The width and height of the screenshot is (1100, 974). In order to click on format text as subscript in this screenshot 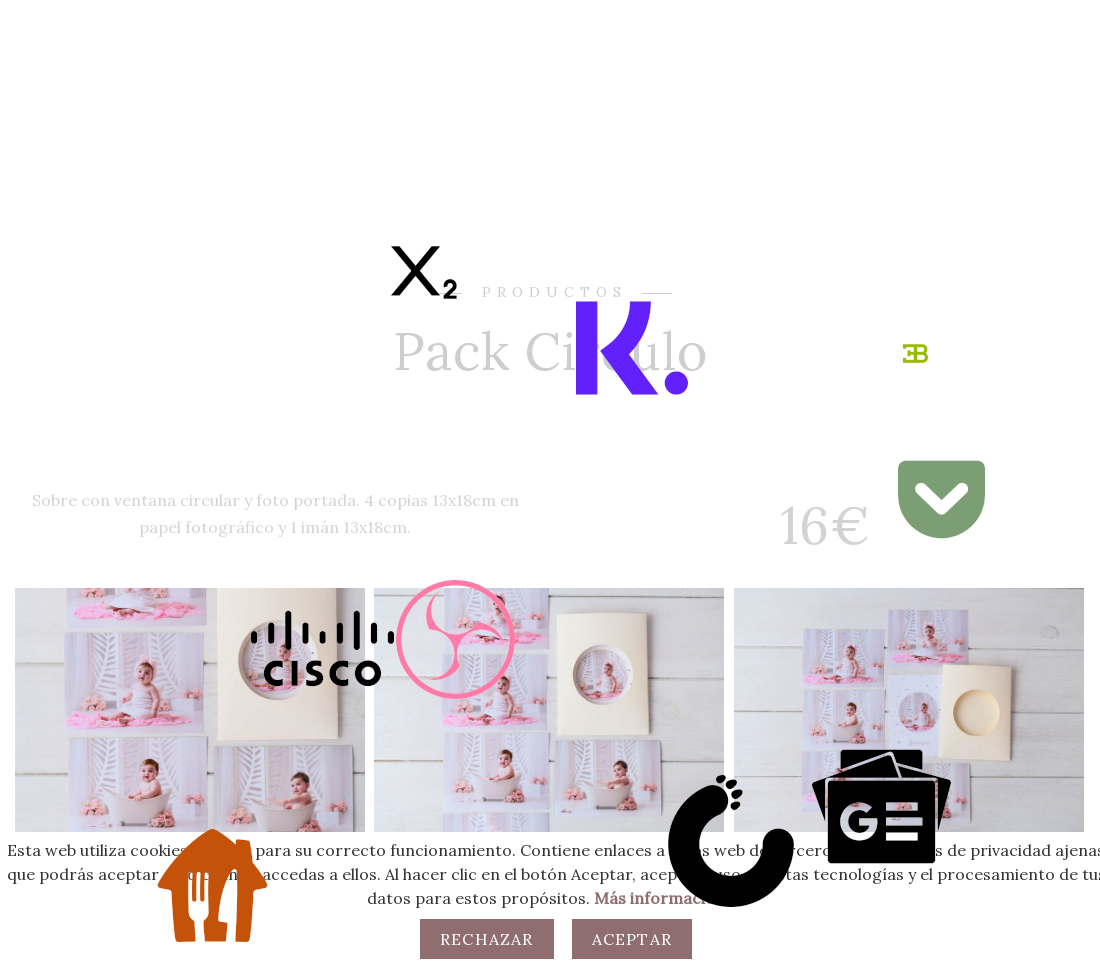, I will do `click(420, 272)`.